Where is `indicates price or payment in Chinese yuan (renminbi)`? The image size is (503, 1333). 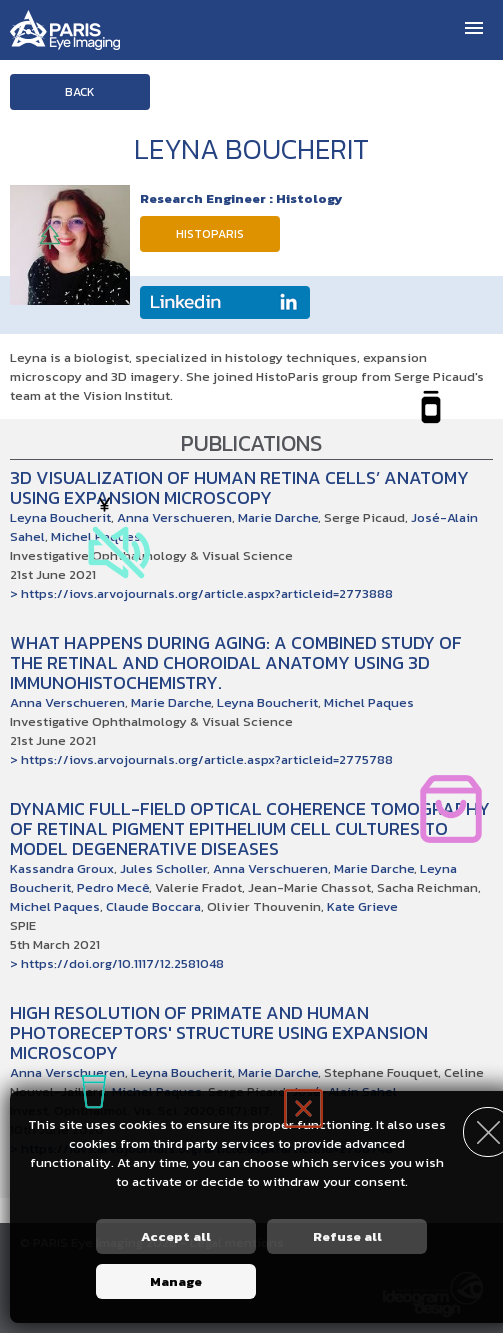 indicates price or payment in Chinese yuan (renminbi) is located at coordinates (104, 504).